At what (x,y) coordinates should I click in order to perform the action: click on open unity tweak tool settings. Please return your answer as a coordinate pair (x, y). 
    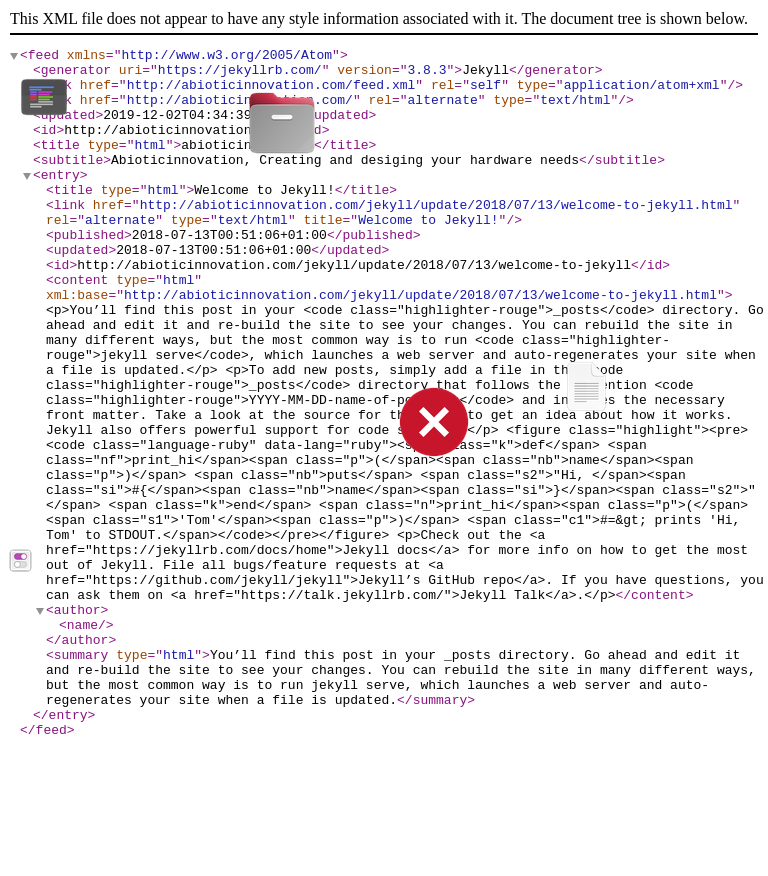
    Looking at the image, I should click on (20, 560).